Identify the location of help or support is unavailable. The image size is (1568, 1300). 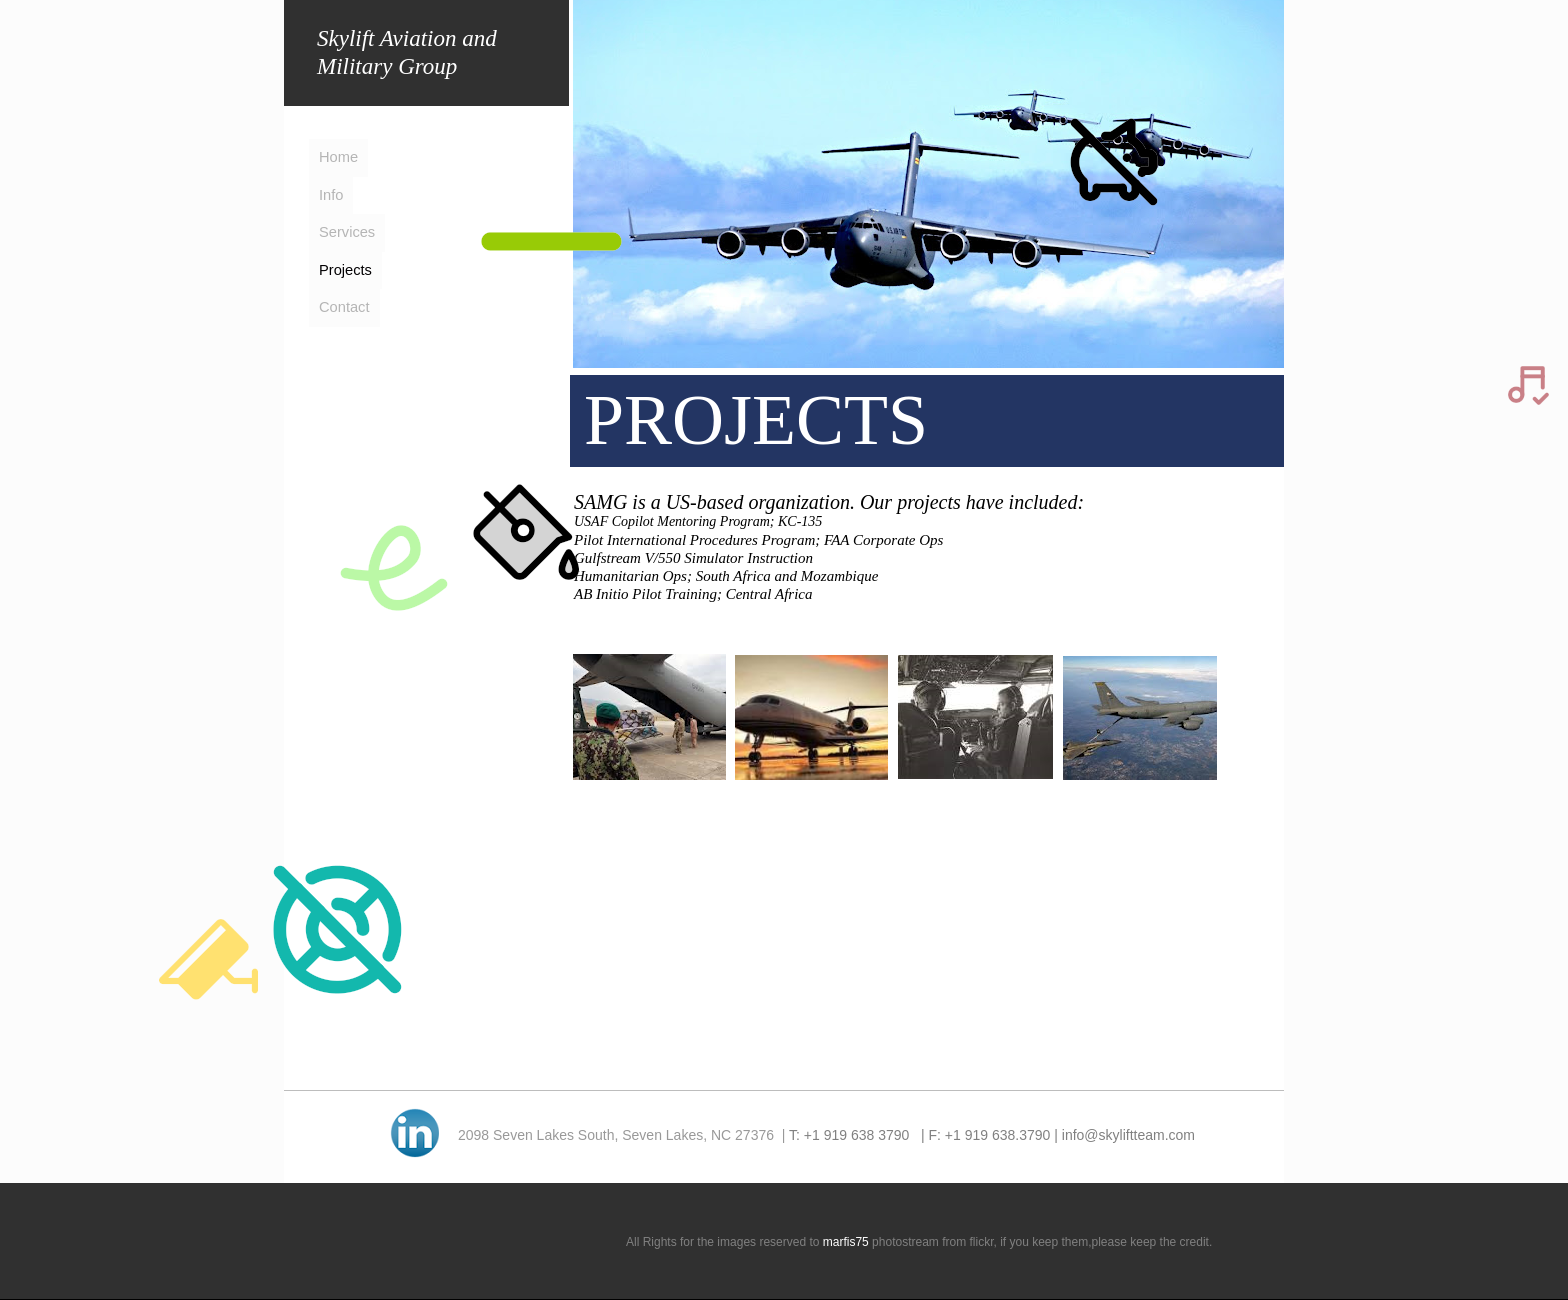
(337, 929).